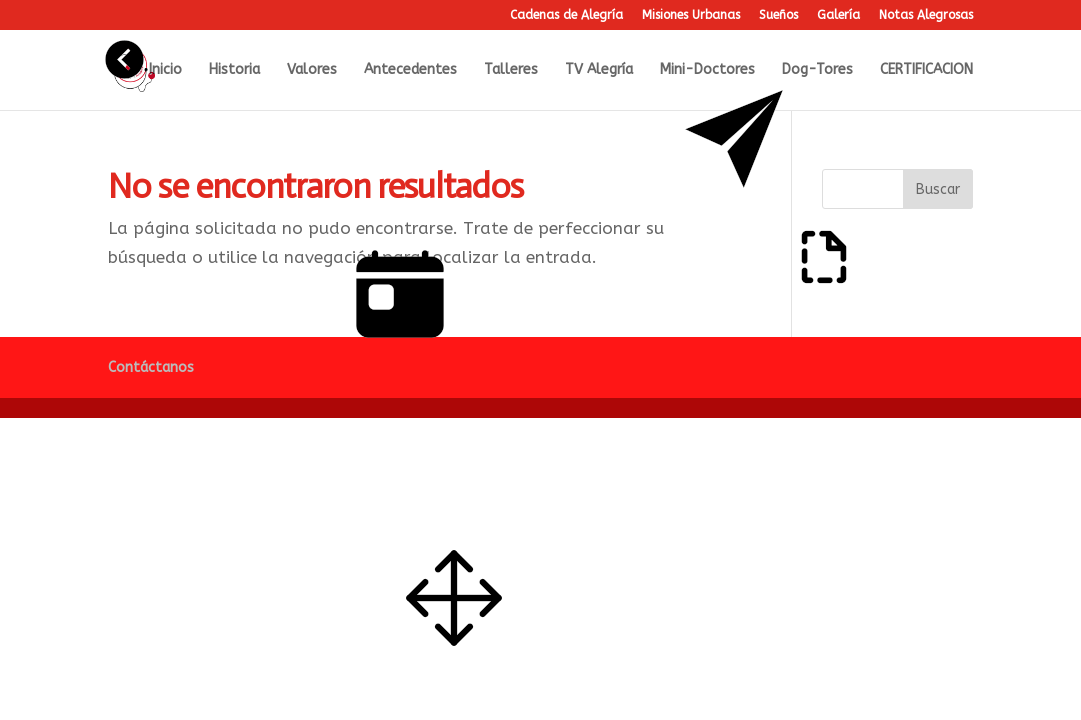 This screenshot has width=1081, height=720. What do you see at coordinates (734, 139) in the screenshot?
I see `send a message` at bounding box center [734, 139].